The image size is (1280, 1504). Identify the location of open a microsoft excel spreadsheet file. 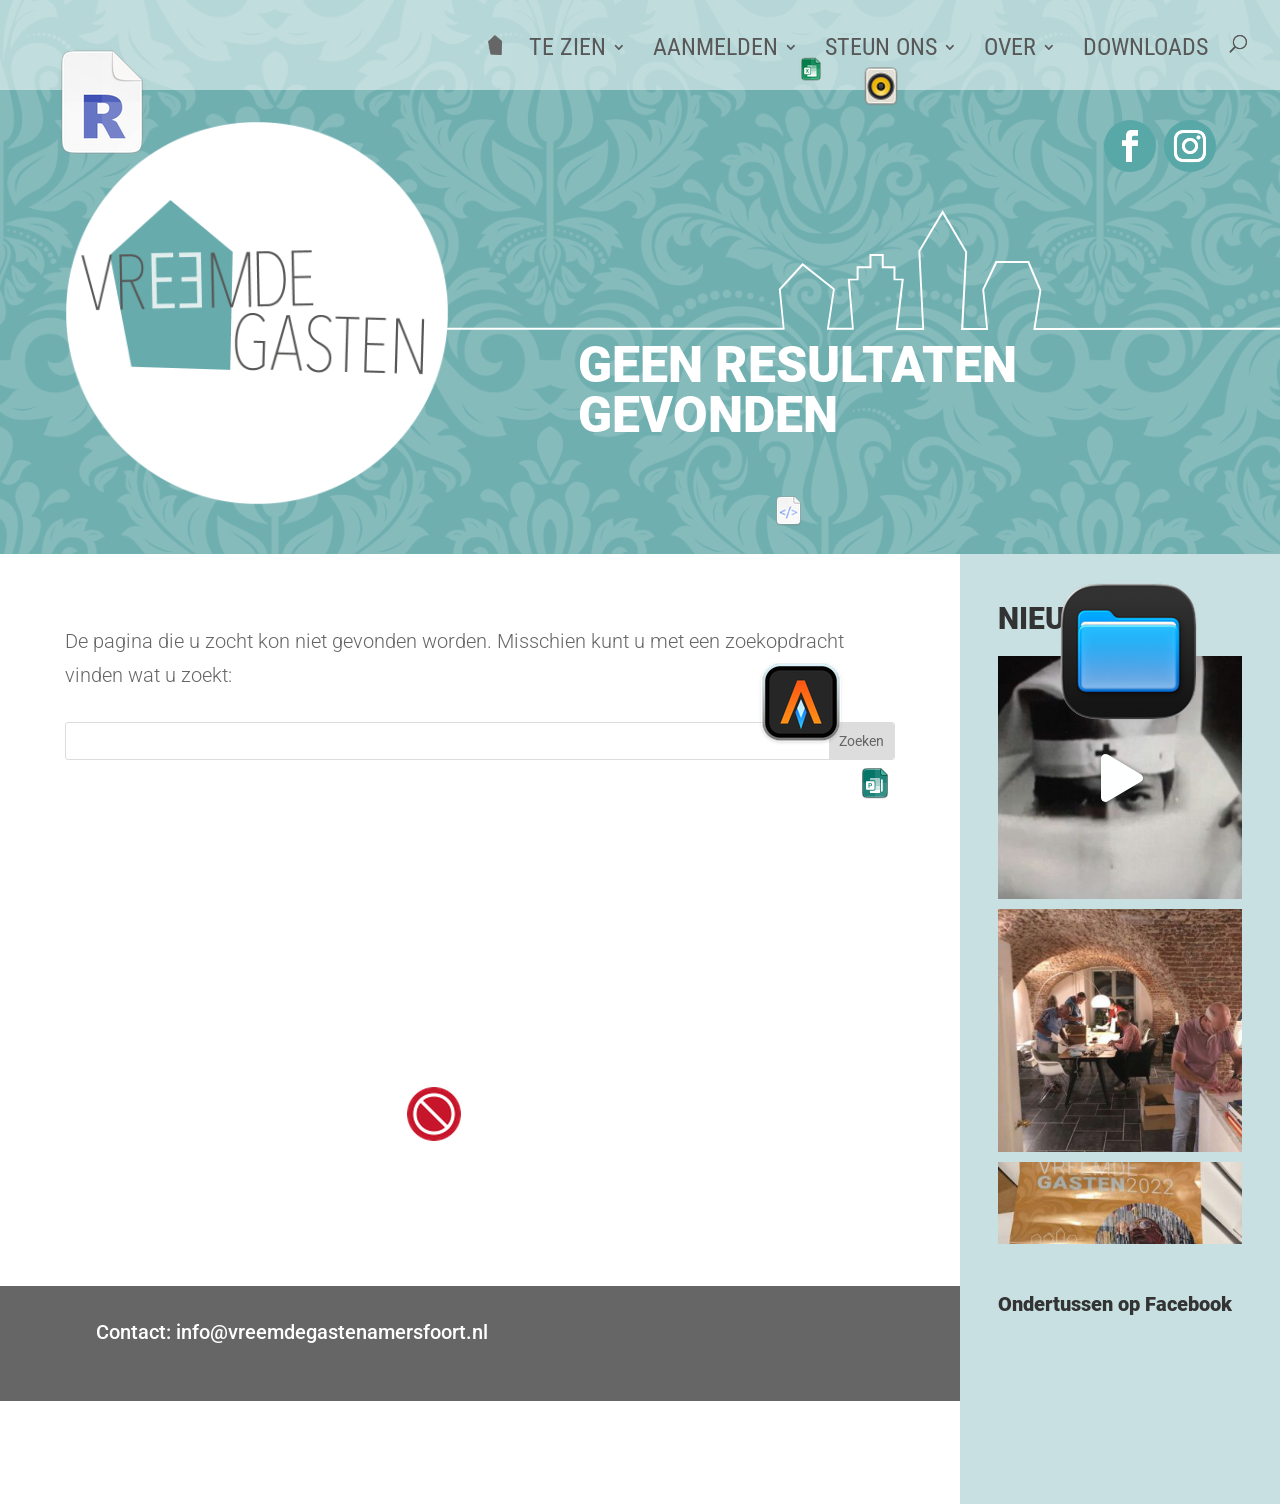
(811, 69).